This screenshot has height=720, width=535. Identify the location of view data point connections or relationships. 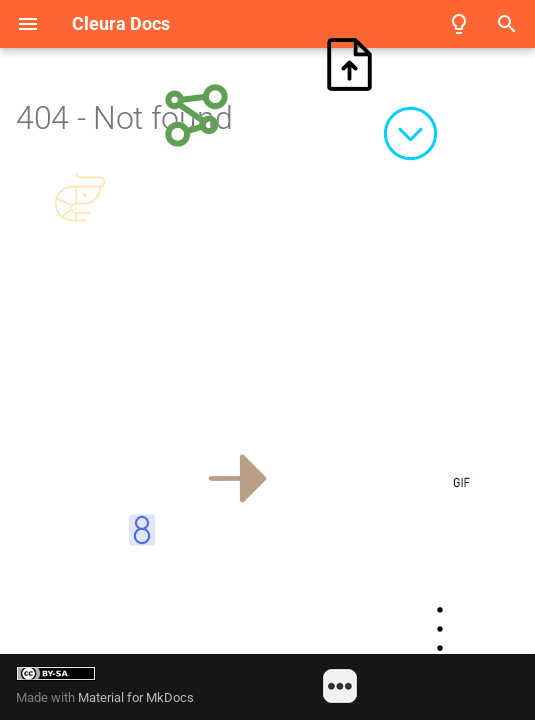
(196, 115).